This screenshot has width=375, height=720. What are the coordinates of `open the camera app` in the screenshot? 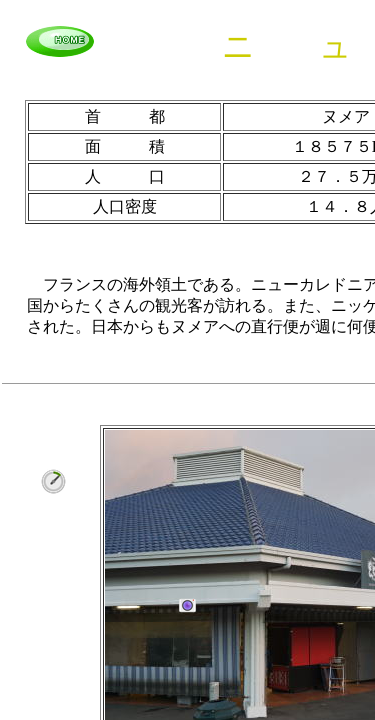 It's located at (187, 605).